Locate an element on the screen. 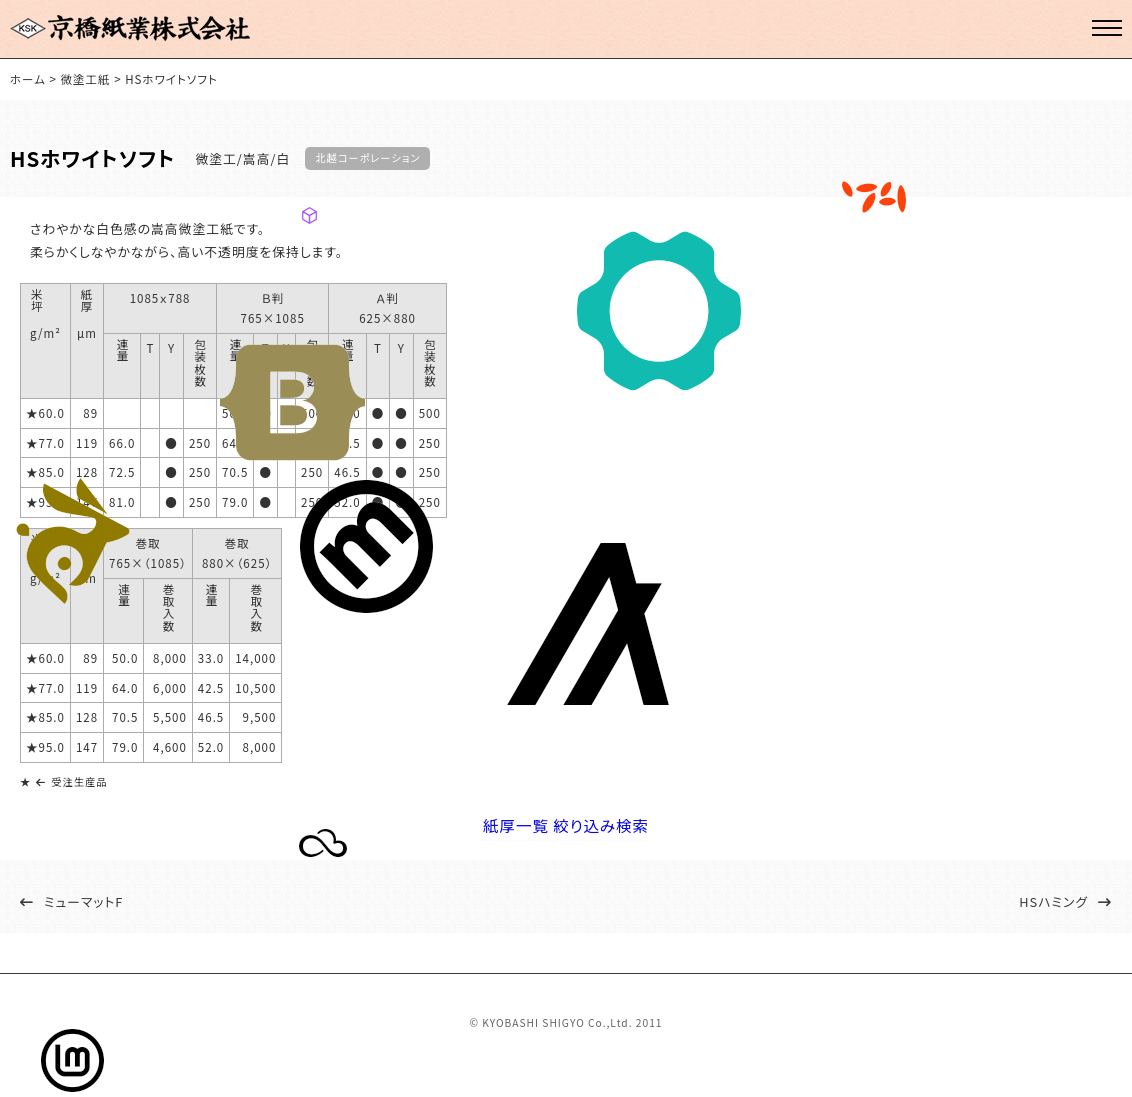 This screenshot has width=1132, height=1097. Linux Mint operating system logo is located at coordinates (72, 1060).